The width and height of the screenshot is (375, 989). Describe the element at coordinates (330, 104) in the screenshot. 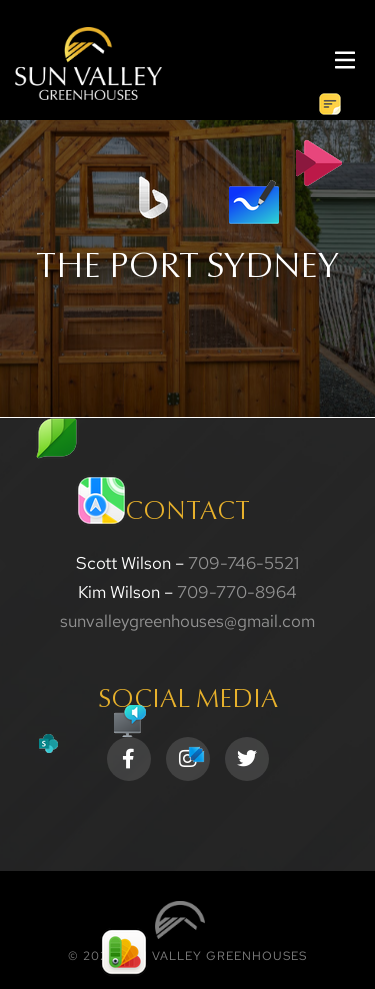

I see `open the stickies app for quick notes` at that location.